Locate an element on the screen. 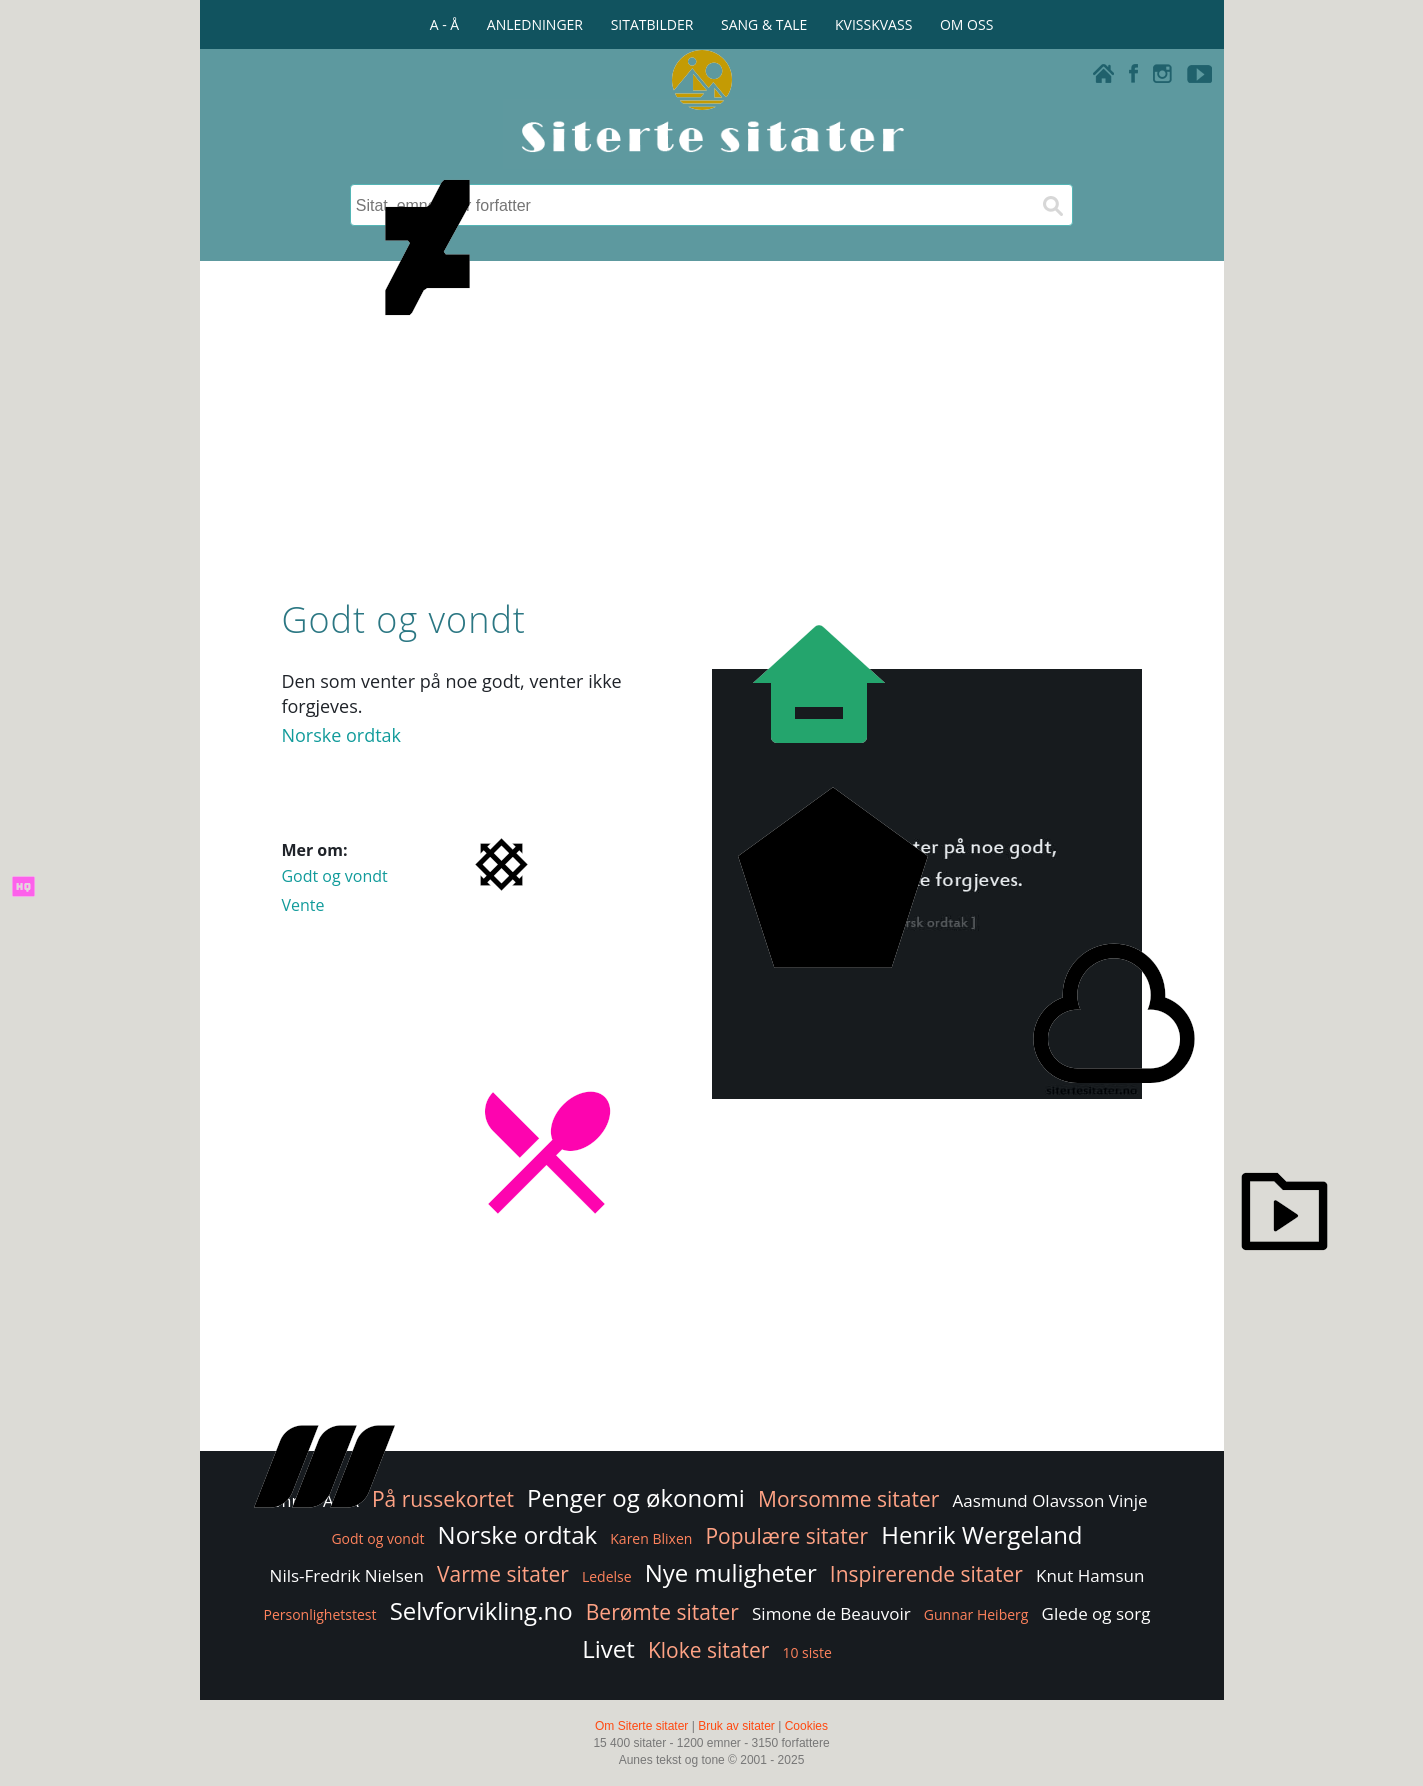 The height and width of the screenshot is (1786, 1423). meilisearch search engine logo is located at coordinates (324, 1466).